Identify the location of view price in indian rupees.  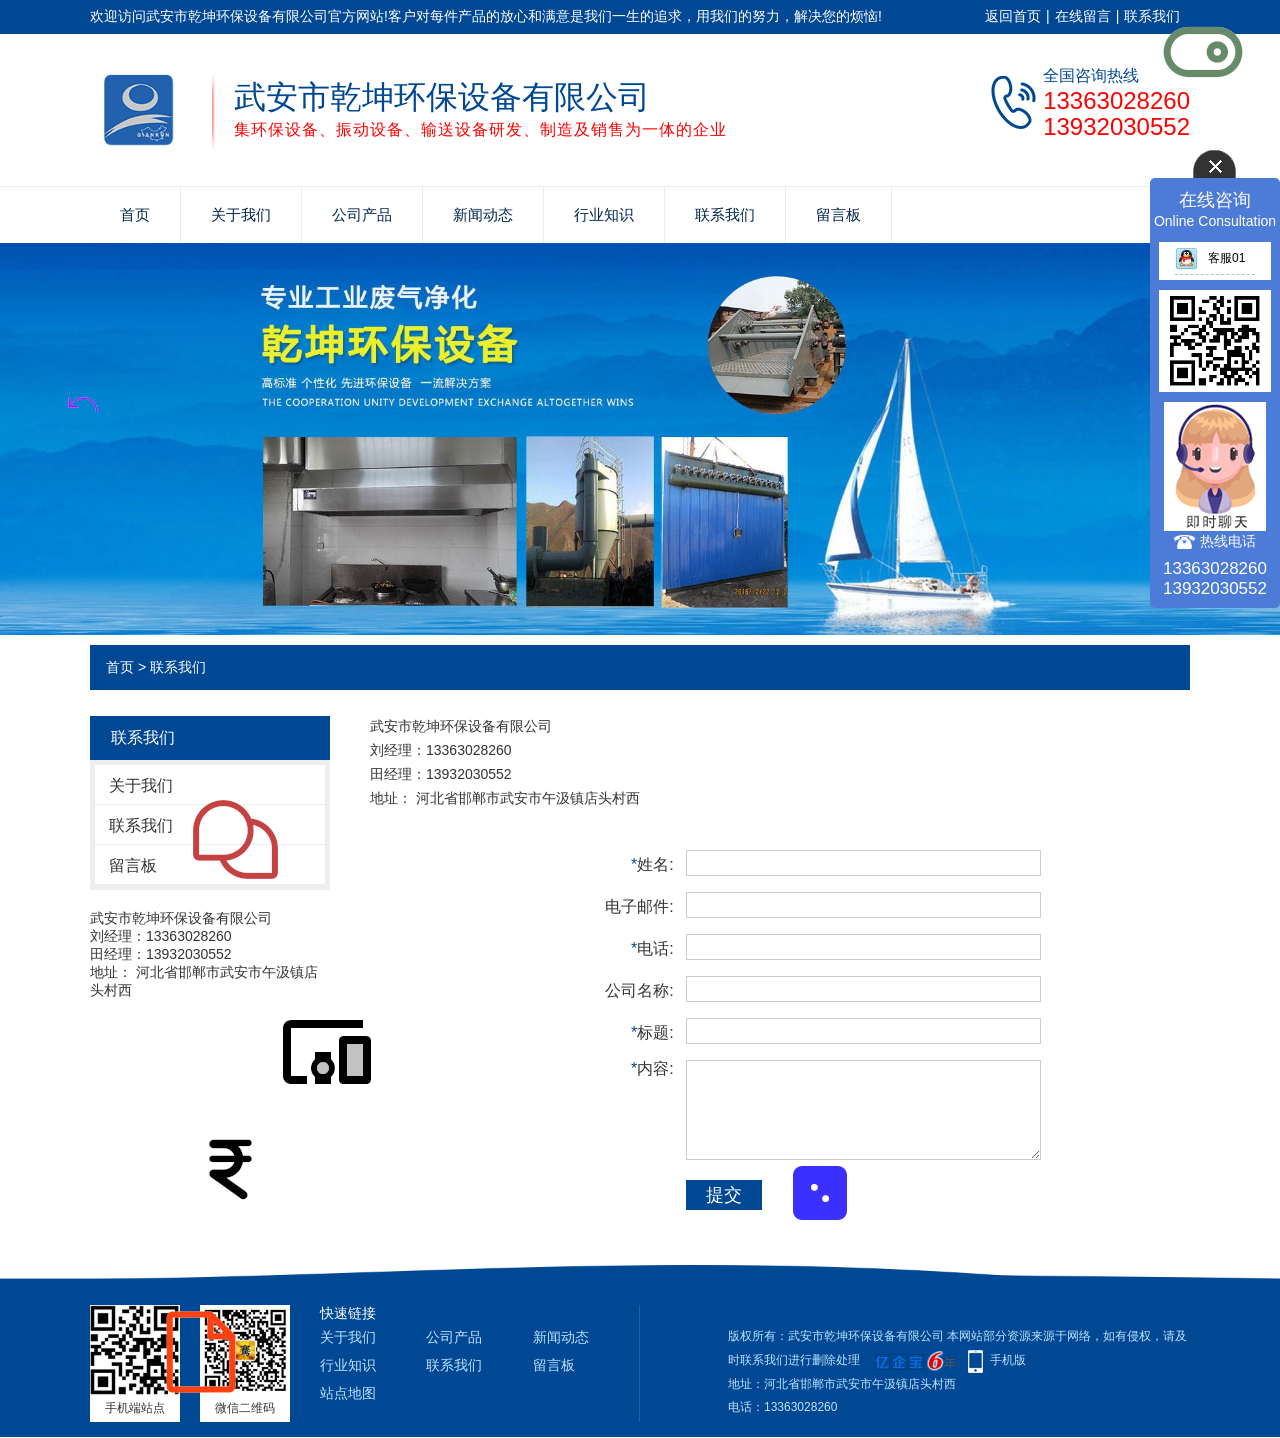
(230, 1169).